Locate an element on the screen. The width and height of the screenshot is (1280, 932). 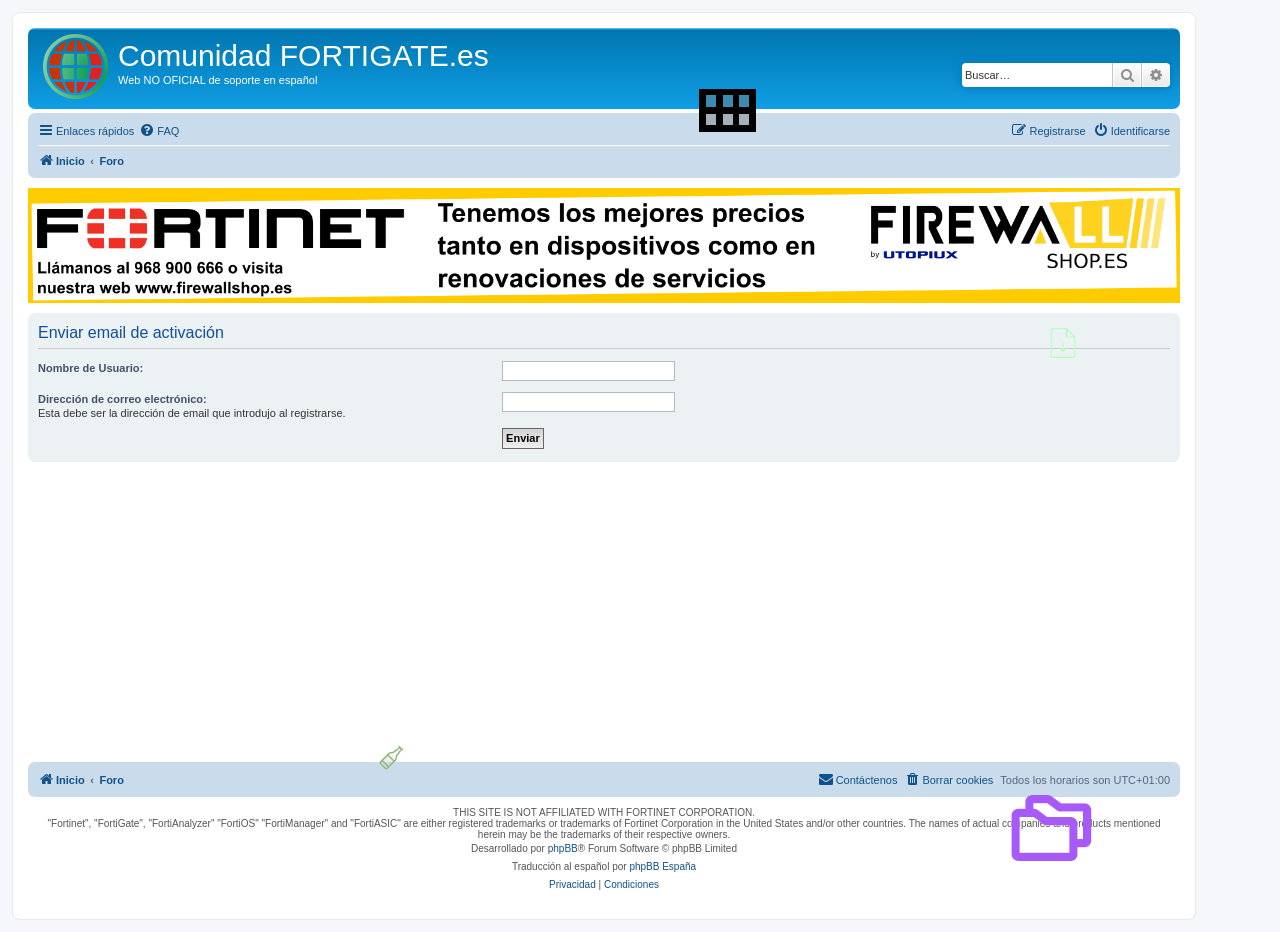
download a file is located at coordinates (1063, 343).